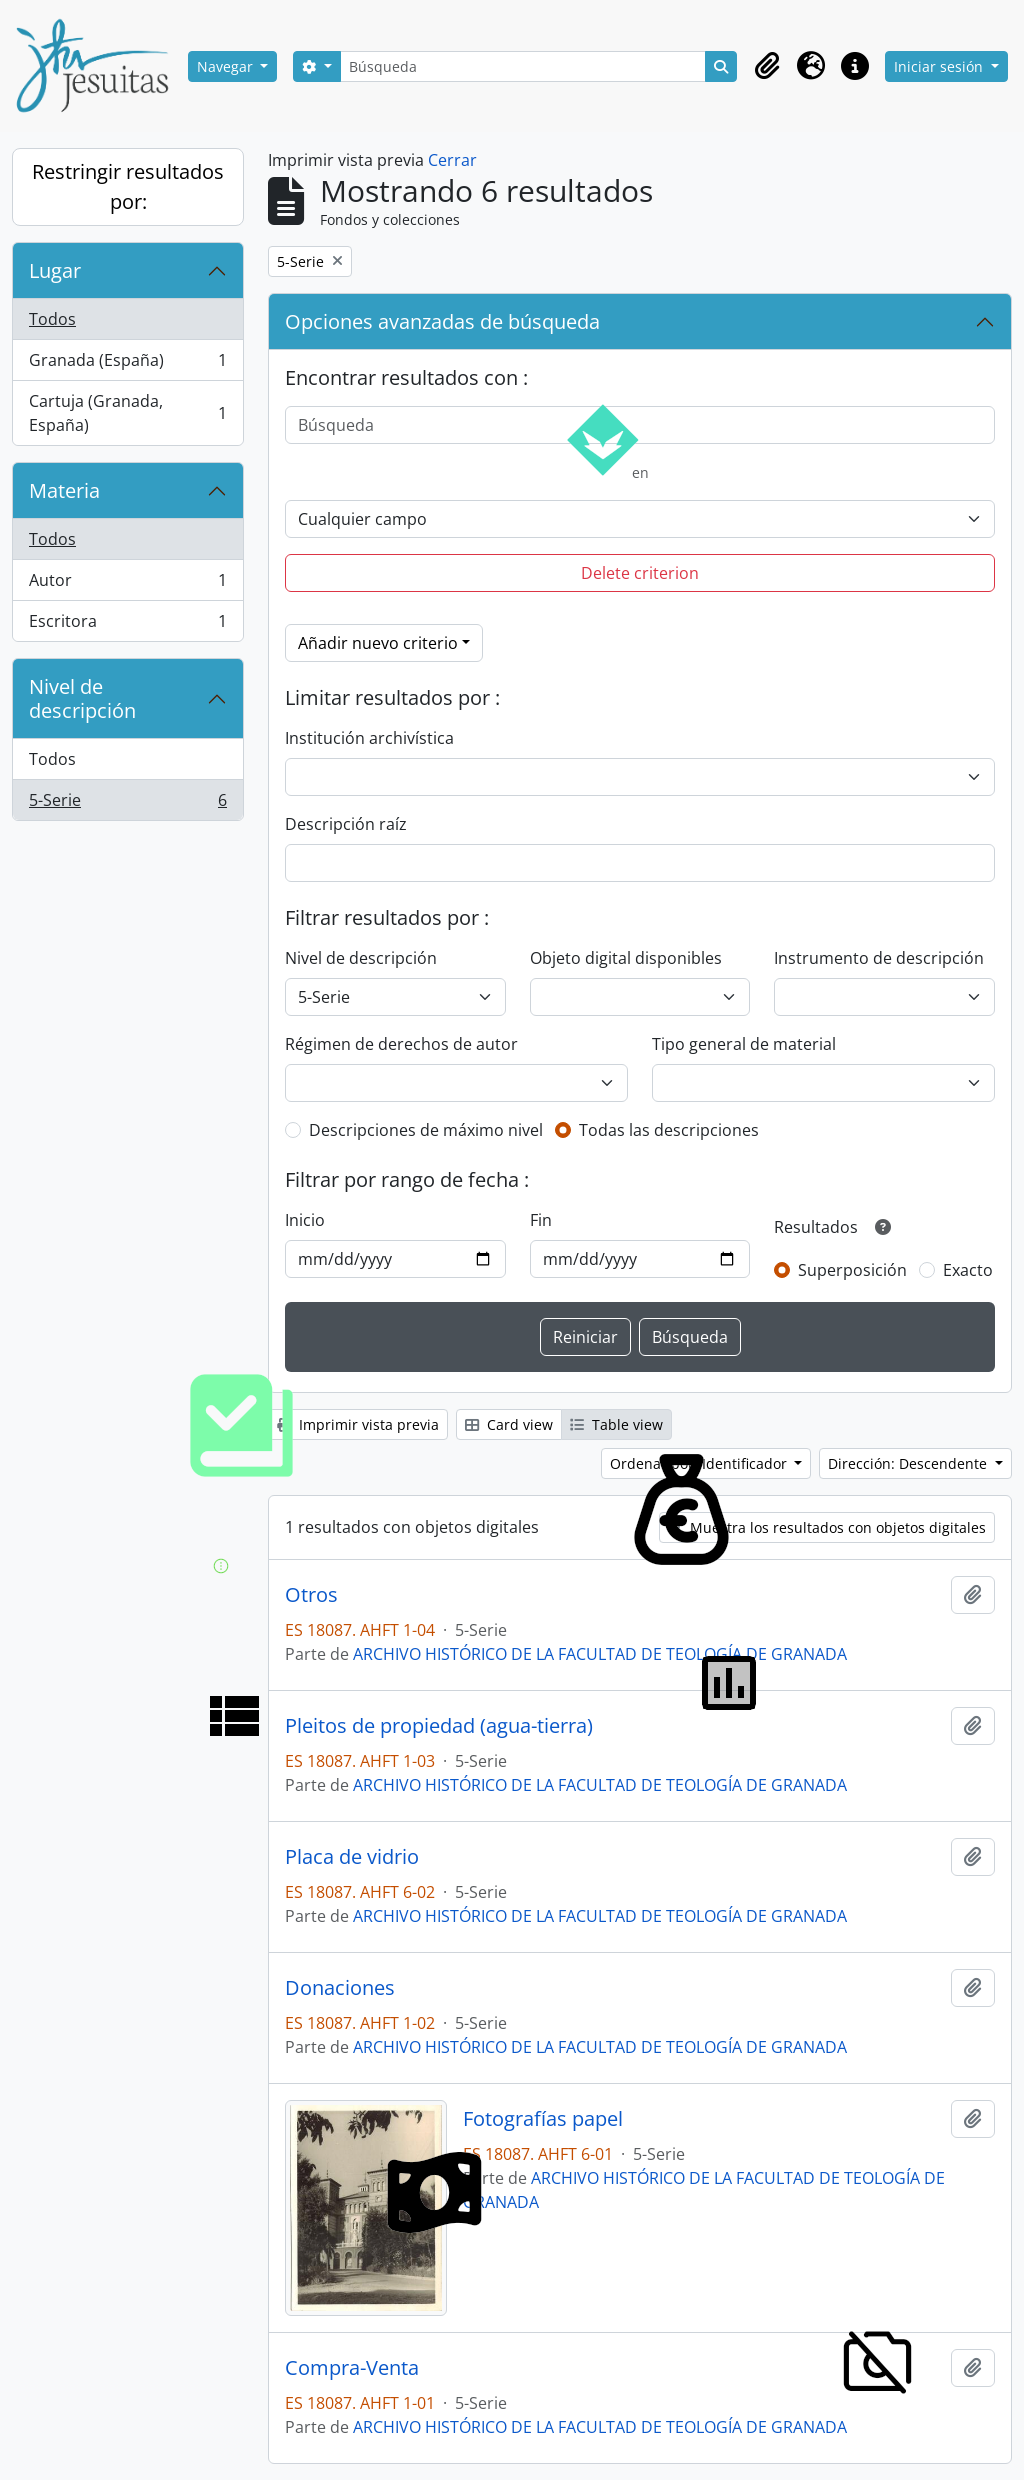  Describe the element at coordinates (681, 1509) in the screenshot. I see `view euro tax information` at that location.